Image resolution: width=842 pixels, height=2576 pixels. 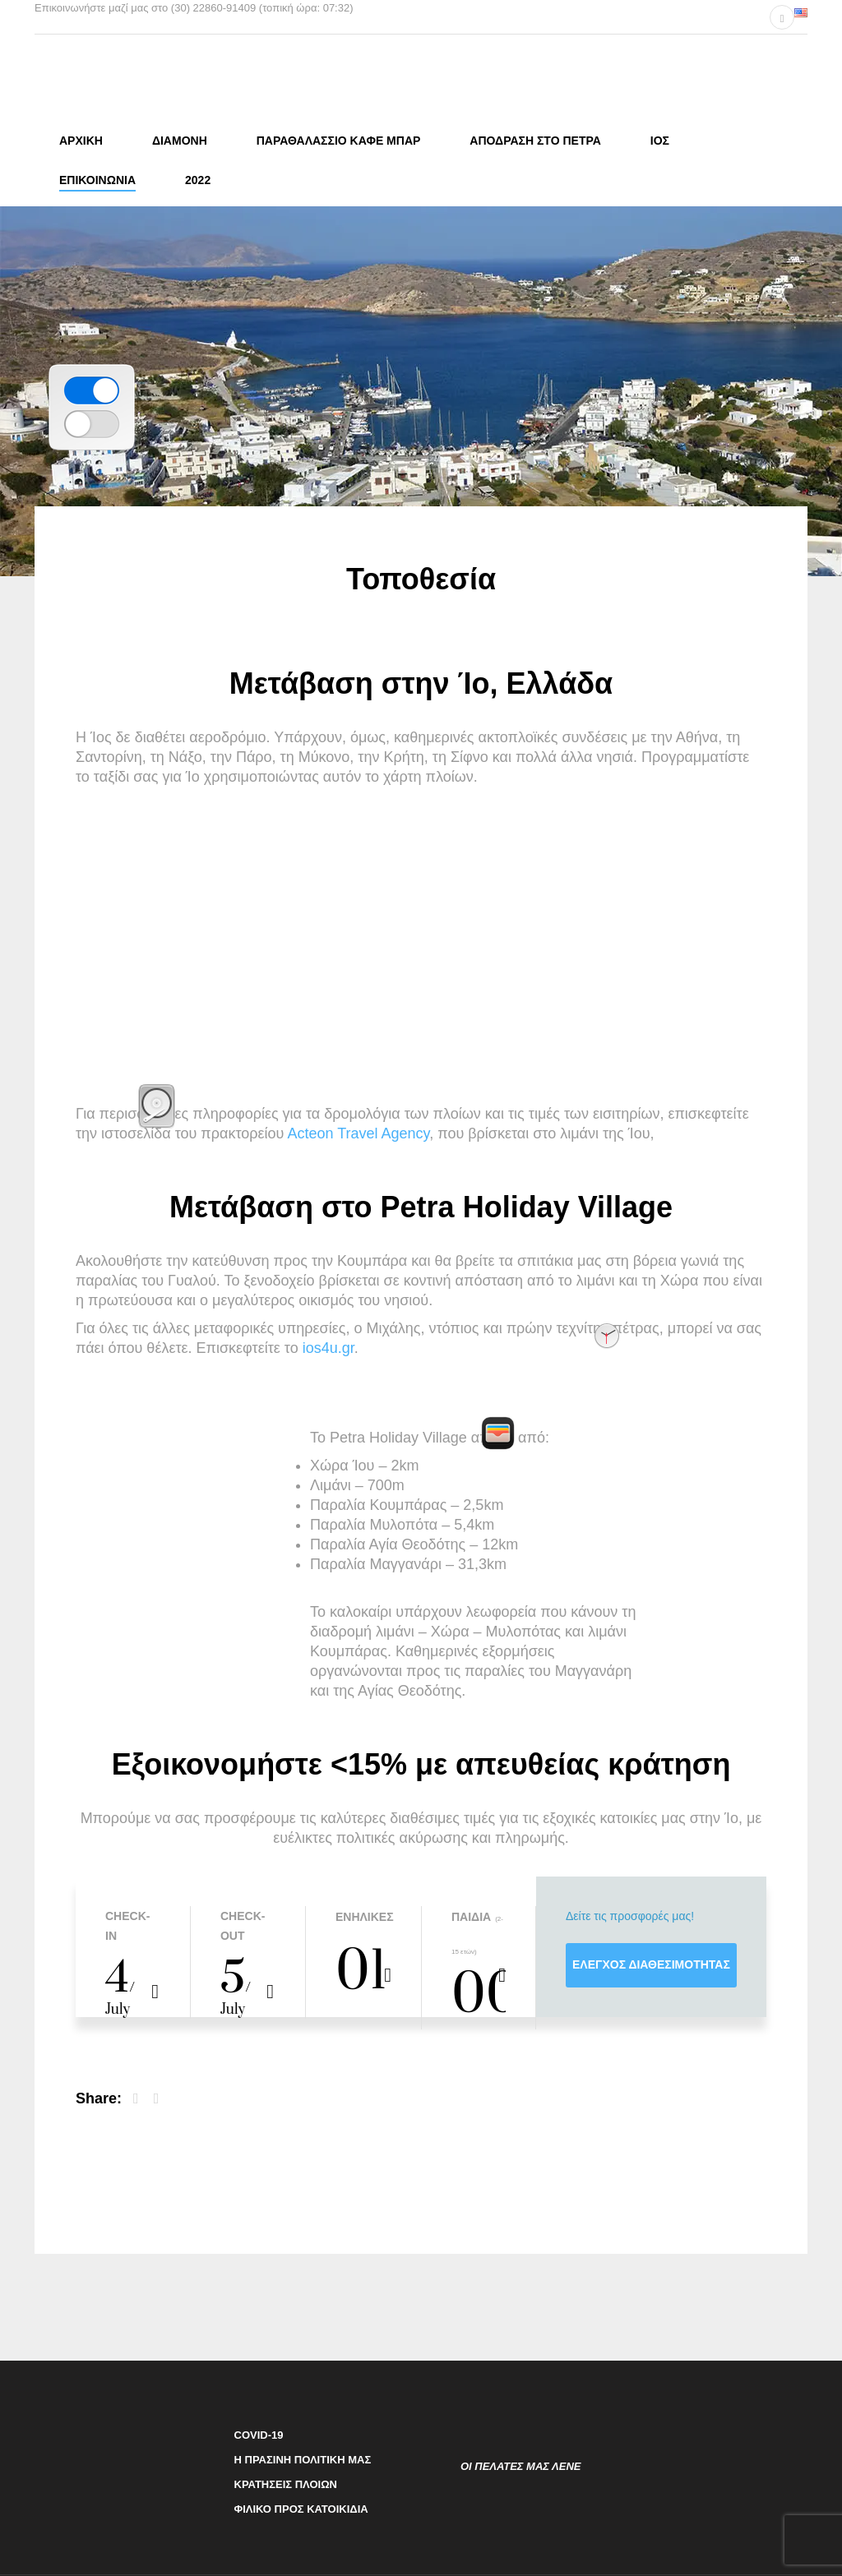 What do you see at coordinates (497, 1433) in the screenshot?
I see `open apple wallet app` at bounding box center [497, 1433].